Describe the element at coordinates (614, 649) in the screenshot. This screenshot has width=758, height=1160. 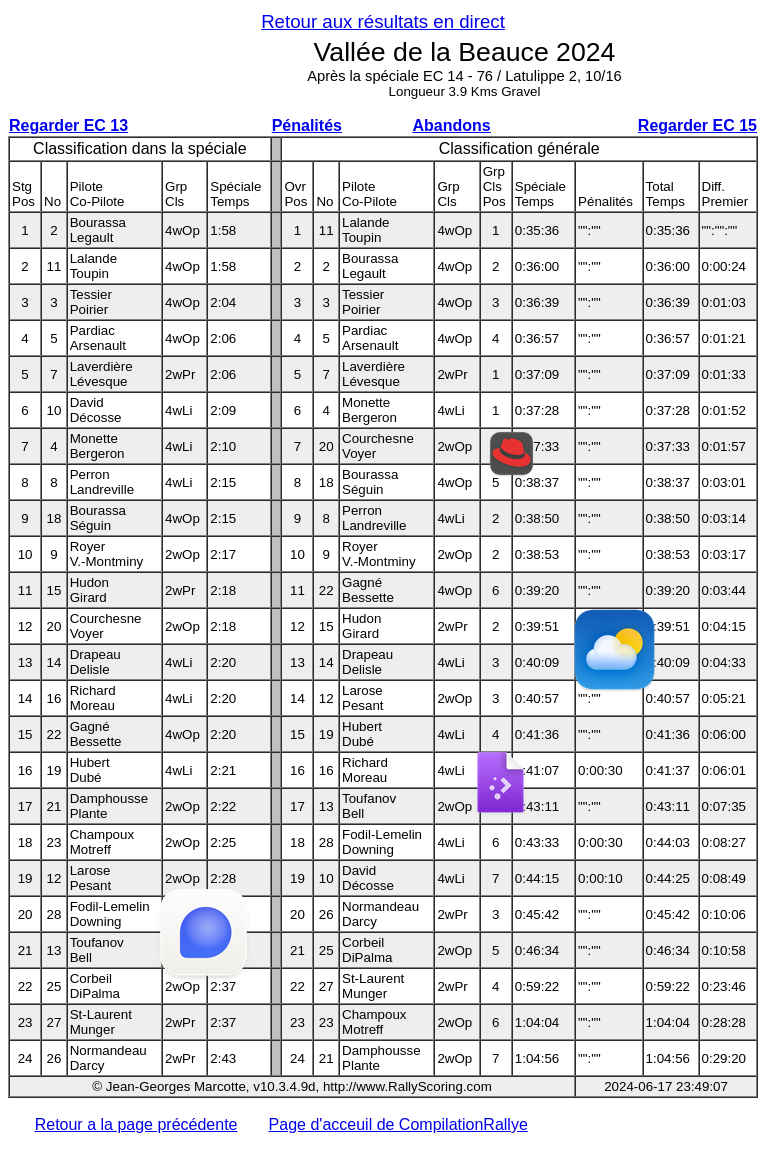
I see `open the weather app` at that location.